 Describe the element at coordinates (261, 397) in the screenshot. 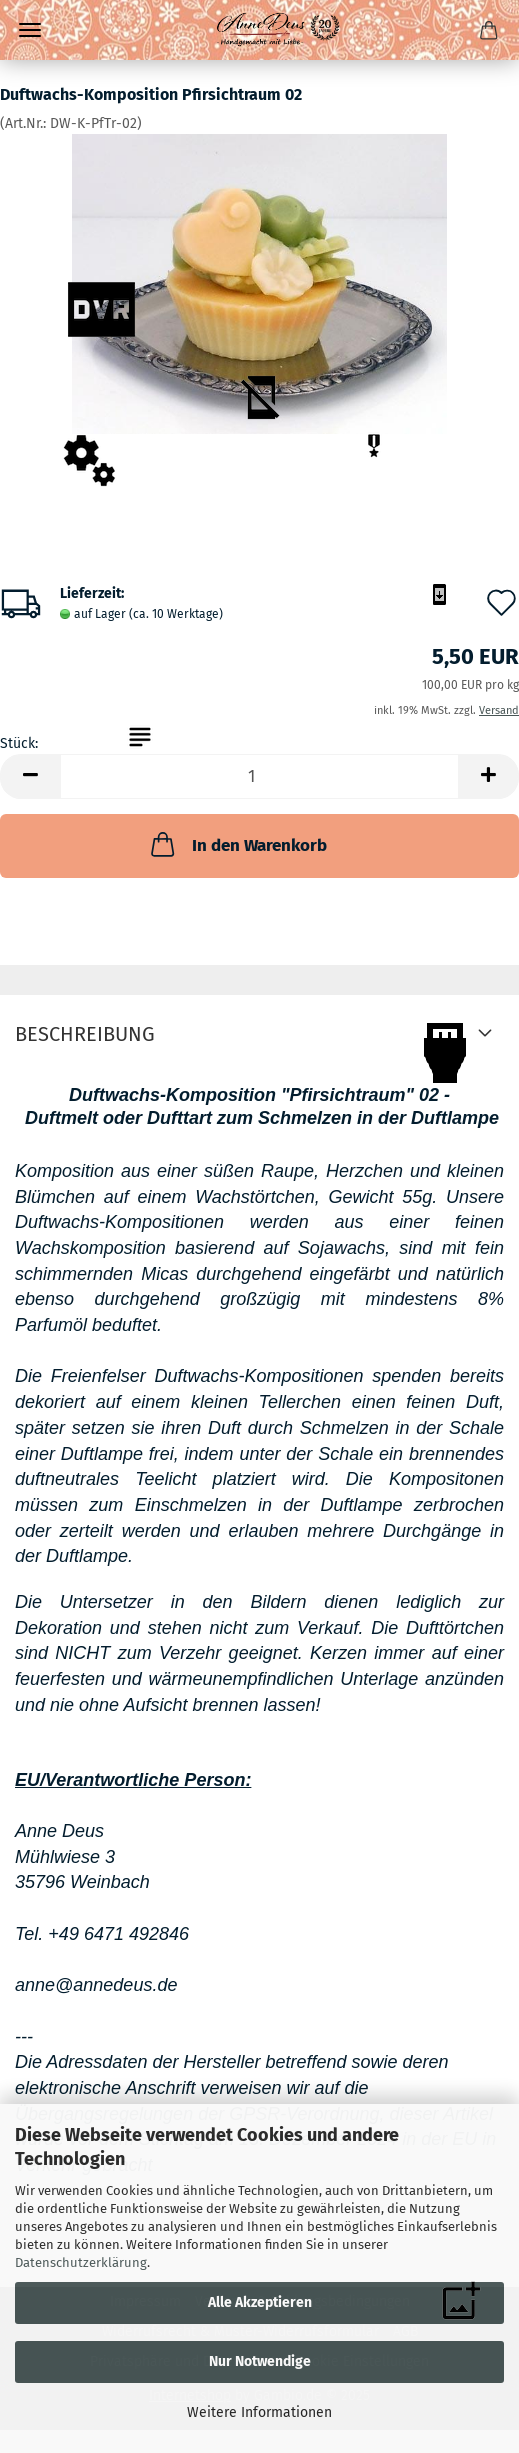

I see `no cell phone signal available` at that location.